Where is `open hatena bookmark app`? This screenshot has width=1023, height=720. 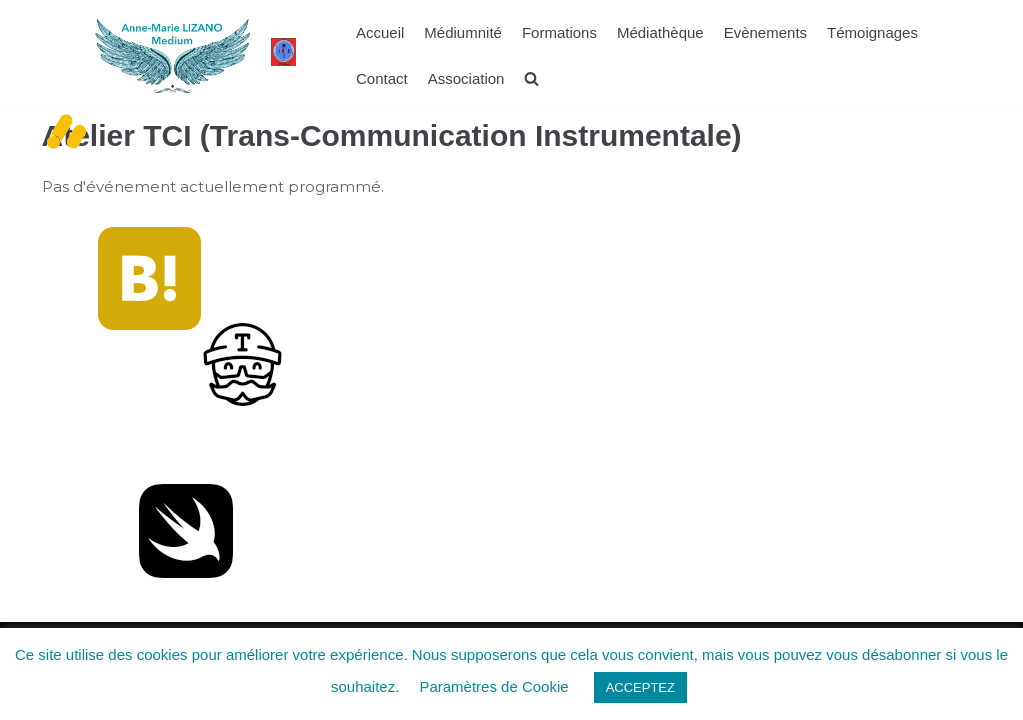
open hatena bookmark app is located at coordinates (149, 278).